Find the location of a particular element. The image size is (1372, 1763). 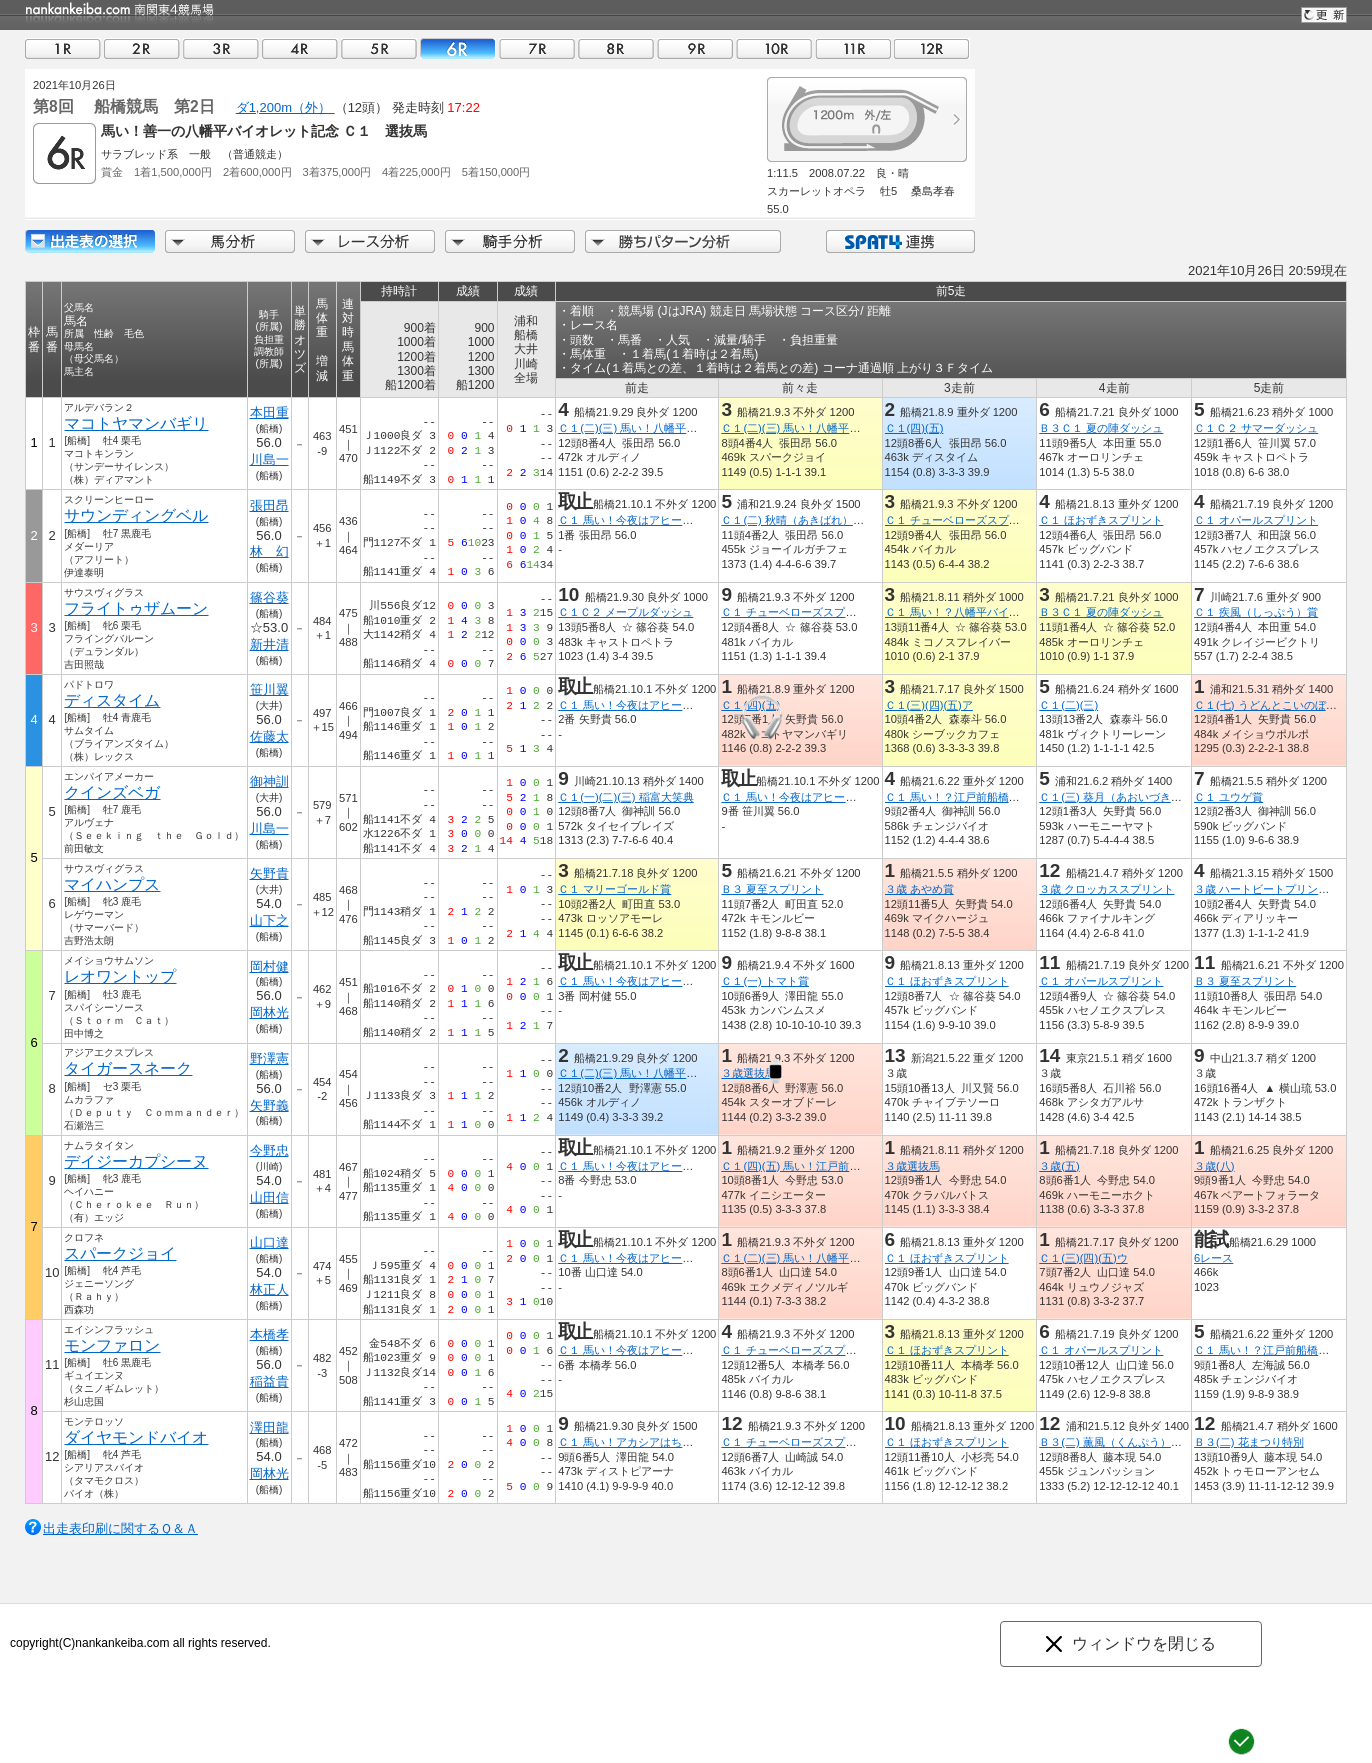

connect bluetooth headphones is located at coordinates (762, 717).